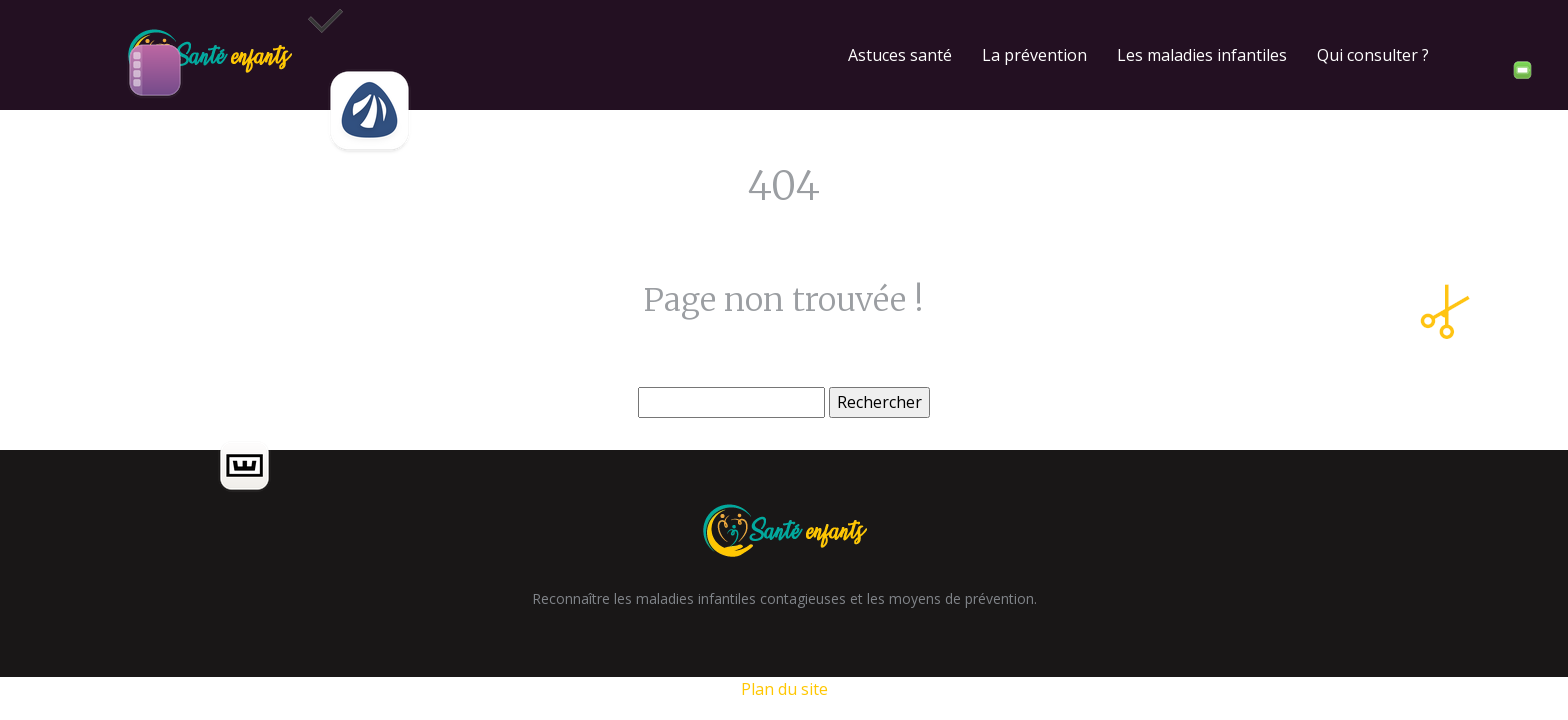 This screenshot has width=1568, height=720. What do you see at coordinates (244, 465) in the screenshot?
I see `open wootility keyboard configuration app` at bounding box center [244, 465].